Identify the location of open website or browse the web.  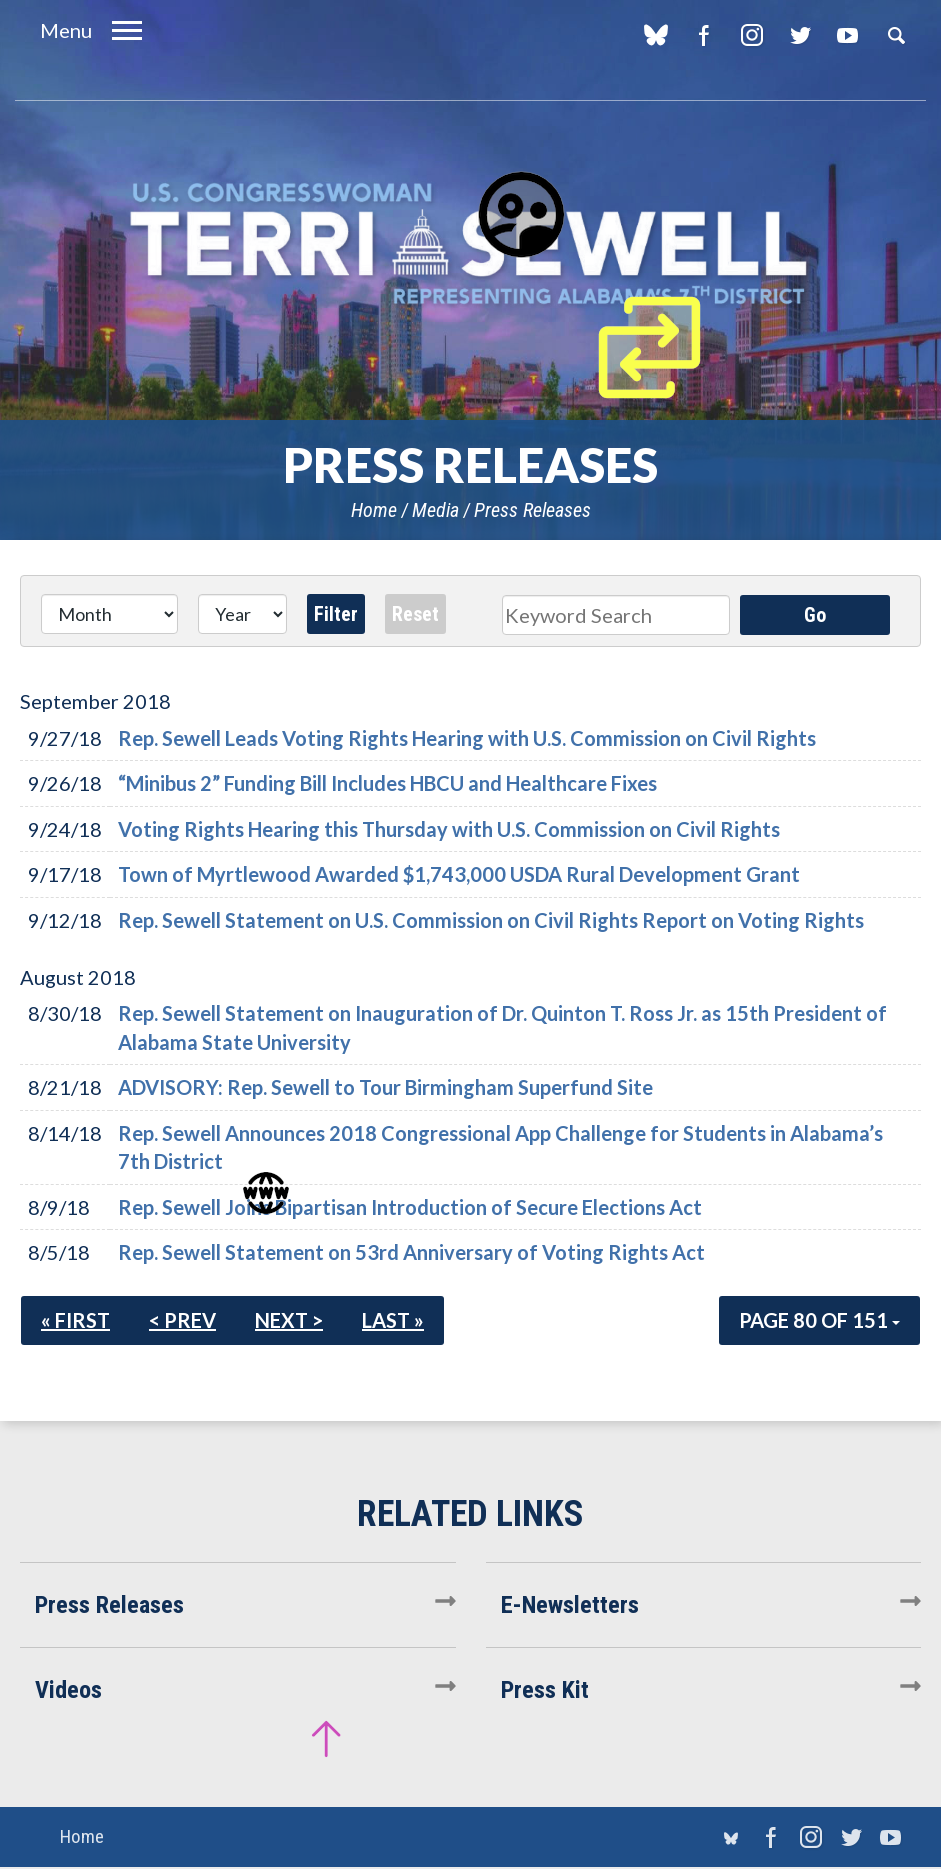
(266, 1193).